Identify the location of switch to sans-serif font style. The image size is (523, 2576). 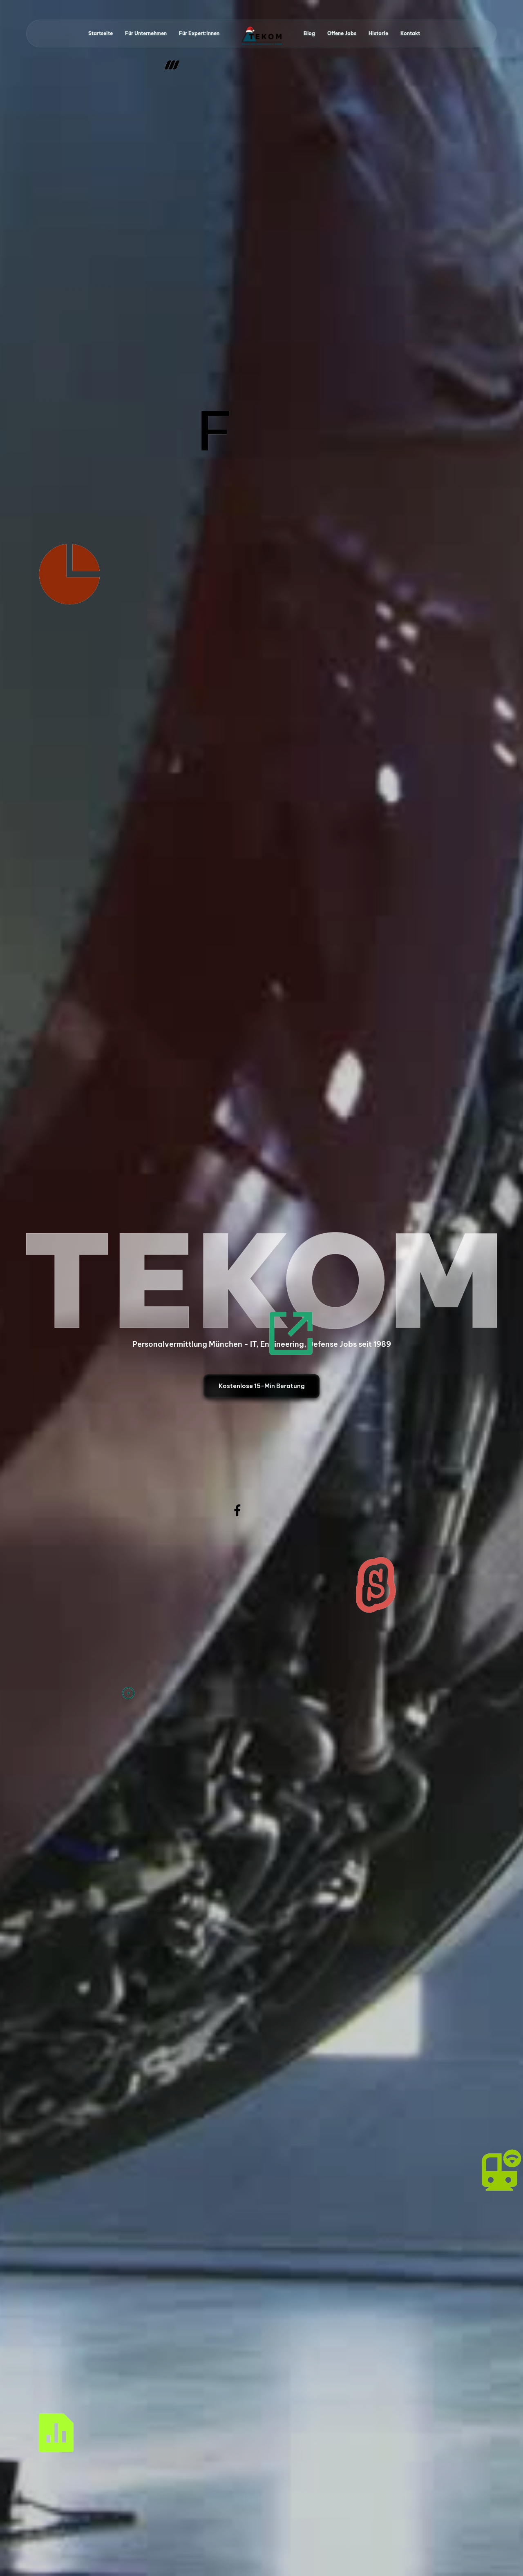
(213, 430).